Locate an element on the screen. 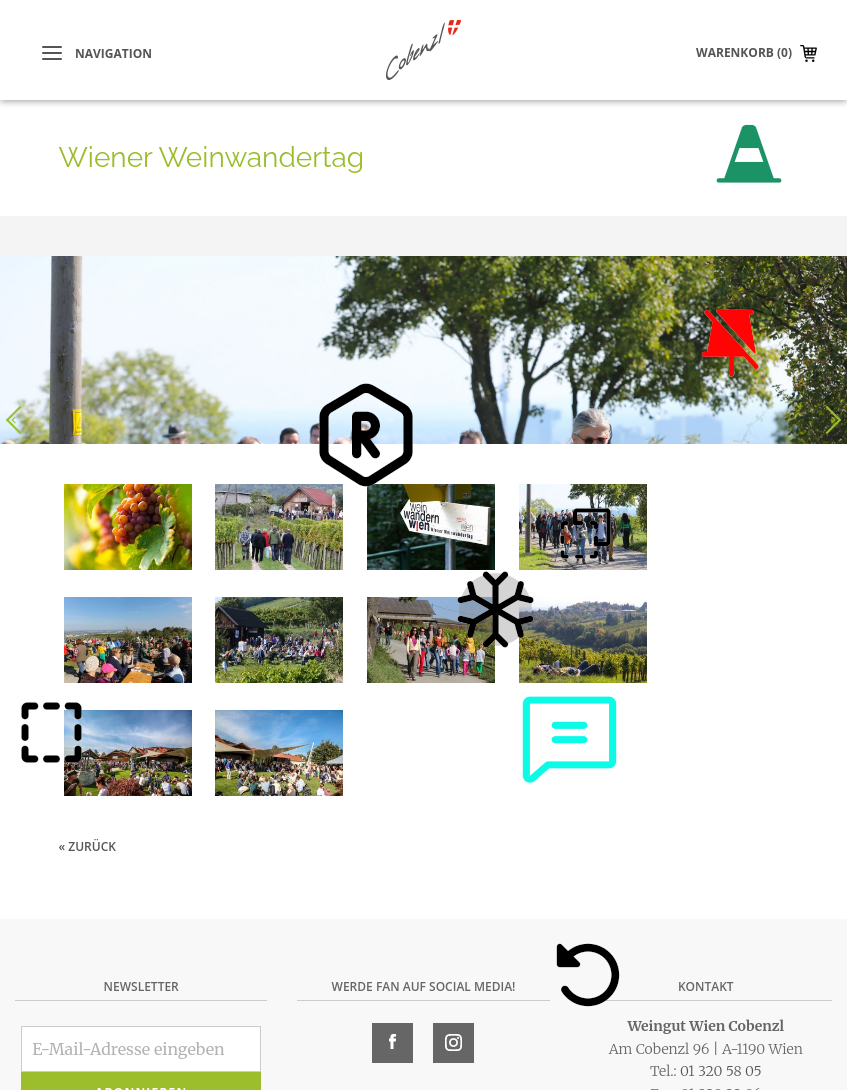 Image resolution: width=847 pixels, height=1090 pixels. toggle air conditioning or cooling mode is located at coordinates (495, 609).